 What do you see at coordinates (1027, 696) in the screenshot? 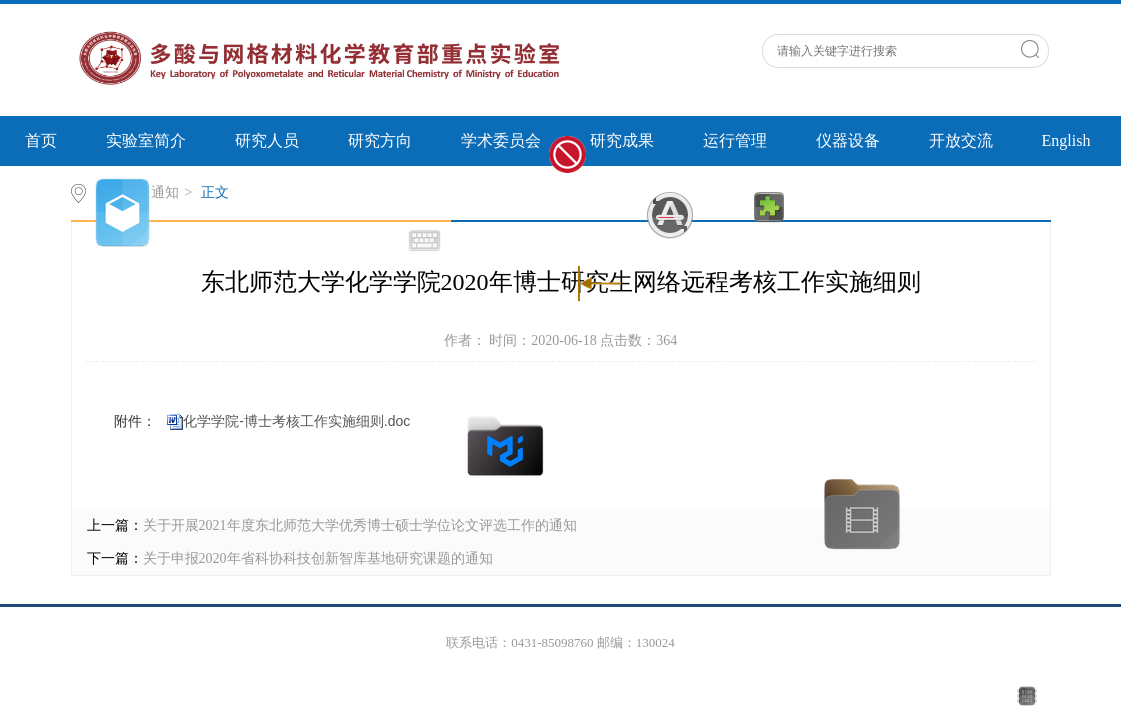
I see `firmware file type indicator` at bounding box center [1027, 696].